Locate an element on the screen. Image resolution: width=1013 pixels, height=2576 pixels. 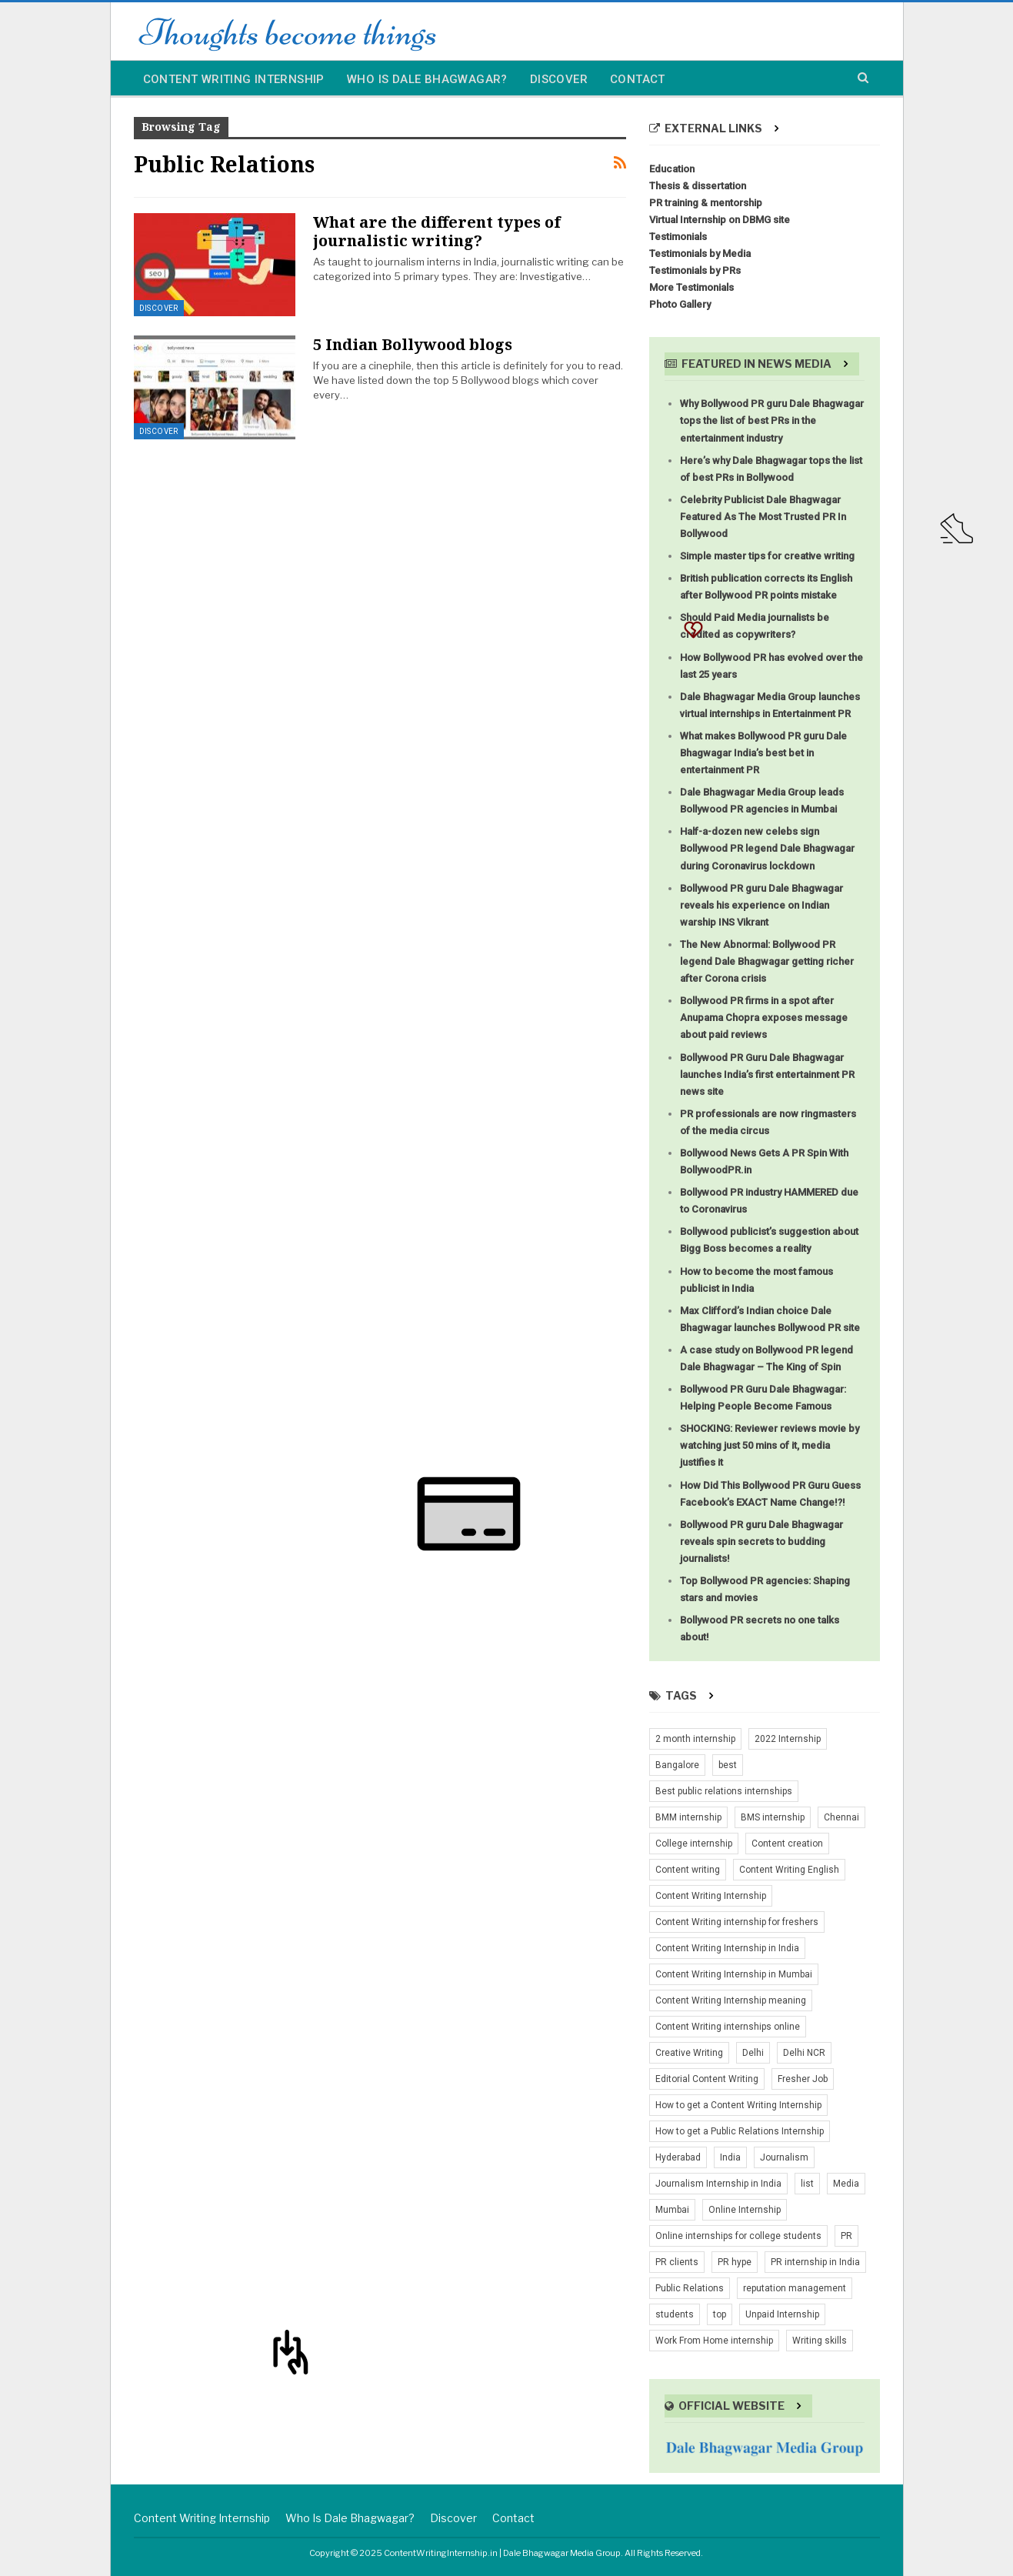
track your running or walking activity is located at coordinates (956, 530).